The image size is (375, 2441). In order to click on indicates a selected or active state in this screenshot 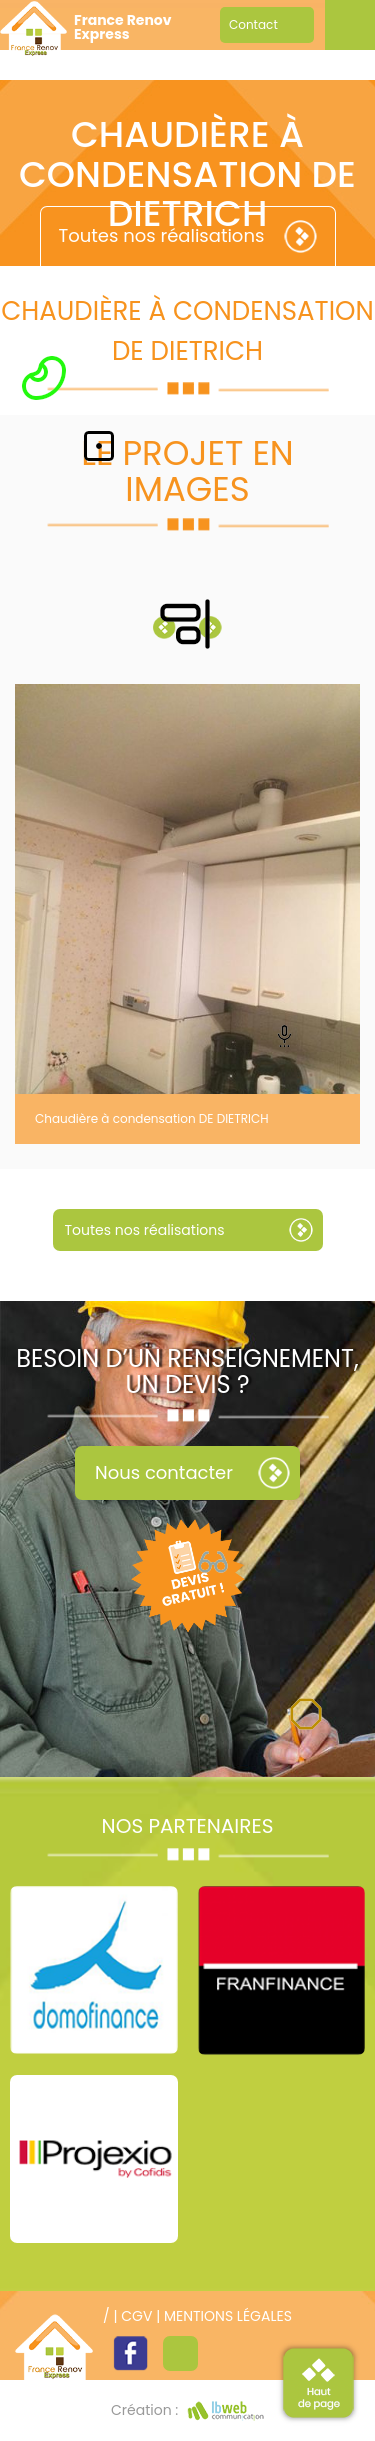, I will do `click(99, 446)`.